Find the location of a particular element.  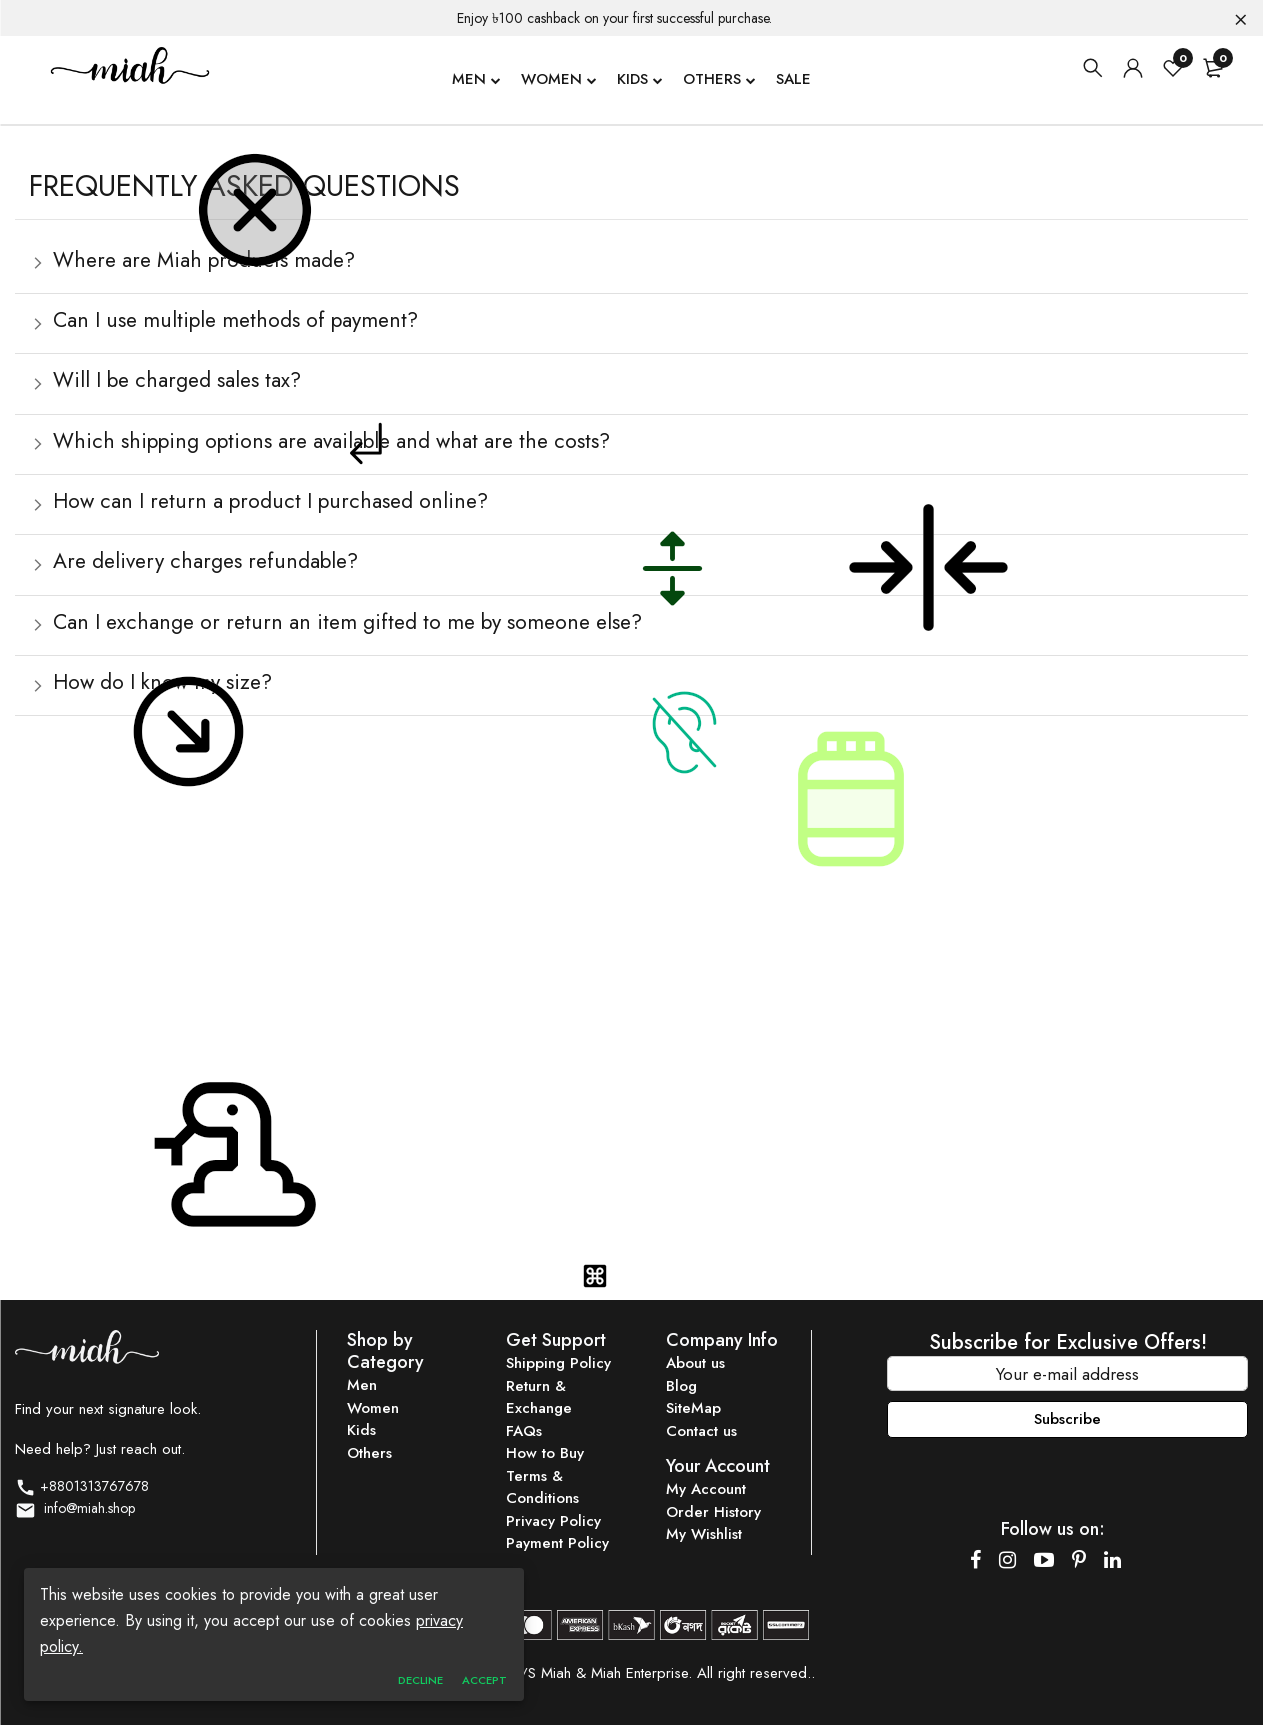

view product or ingredient details is located at coordinates (851, 799).